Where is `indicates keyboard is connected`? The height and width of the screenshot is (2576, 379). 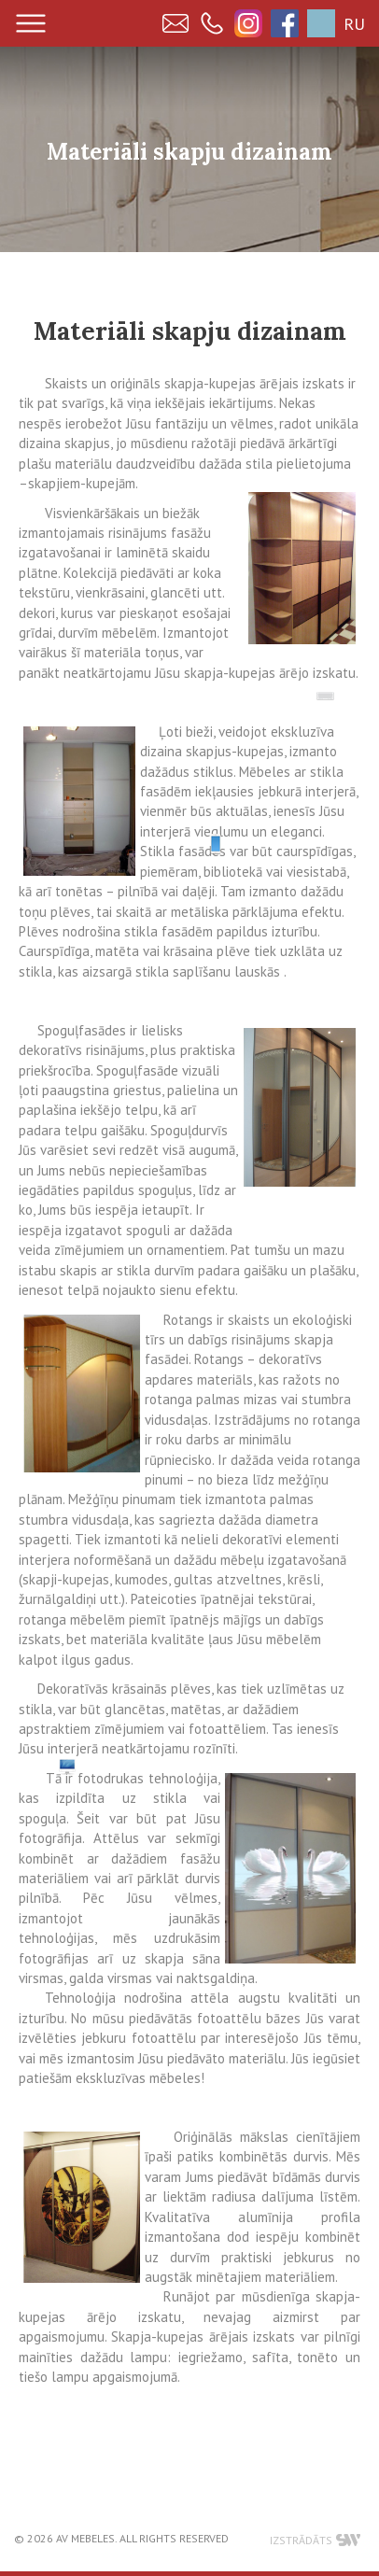
indicates keyboard is connected is located at coordinates (325, 696).